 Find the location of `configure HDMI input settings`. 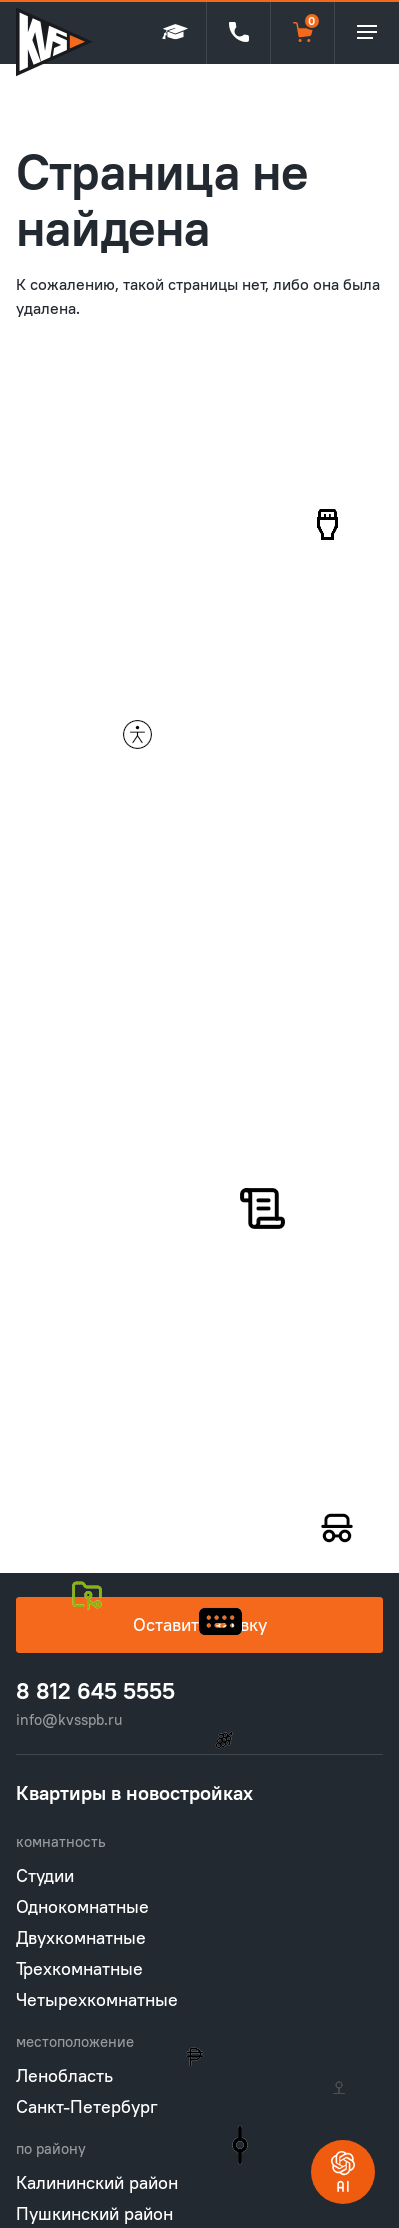

configure HDMI input settings is located at coordinates (327, 524).